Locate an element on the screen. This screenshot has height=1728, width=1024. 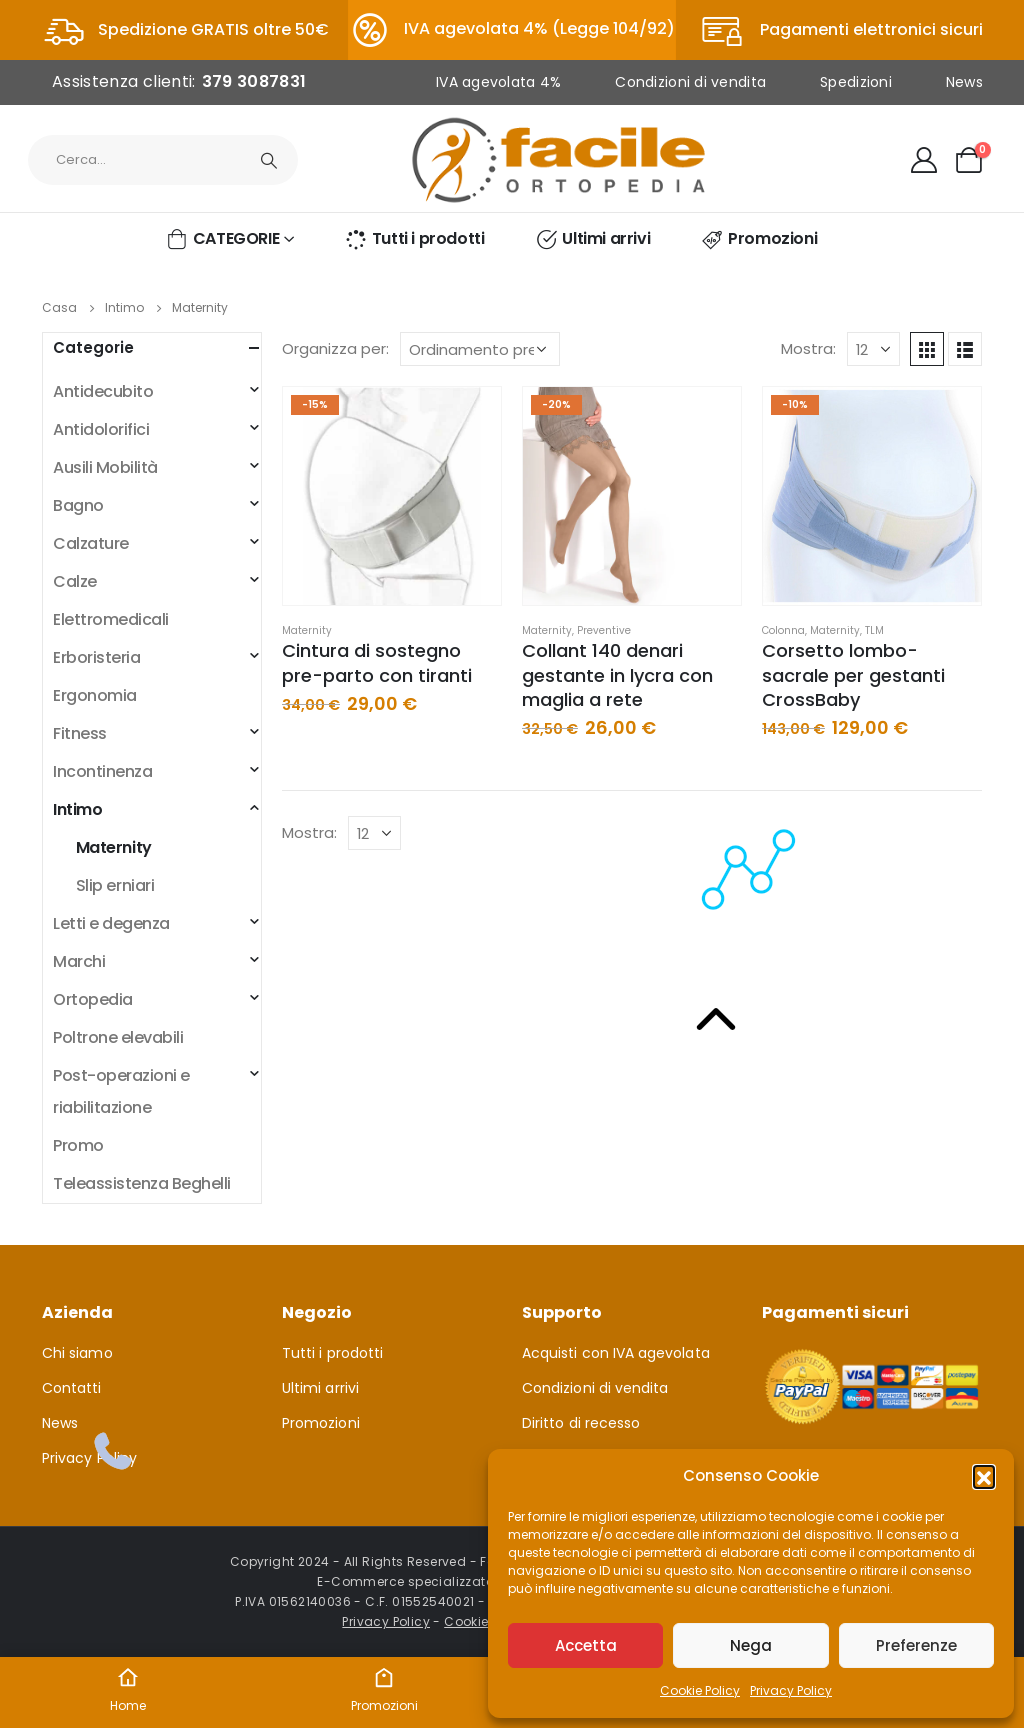
make a phone call is located at coordinates (113, 1451).